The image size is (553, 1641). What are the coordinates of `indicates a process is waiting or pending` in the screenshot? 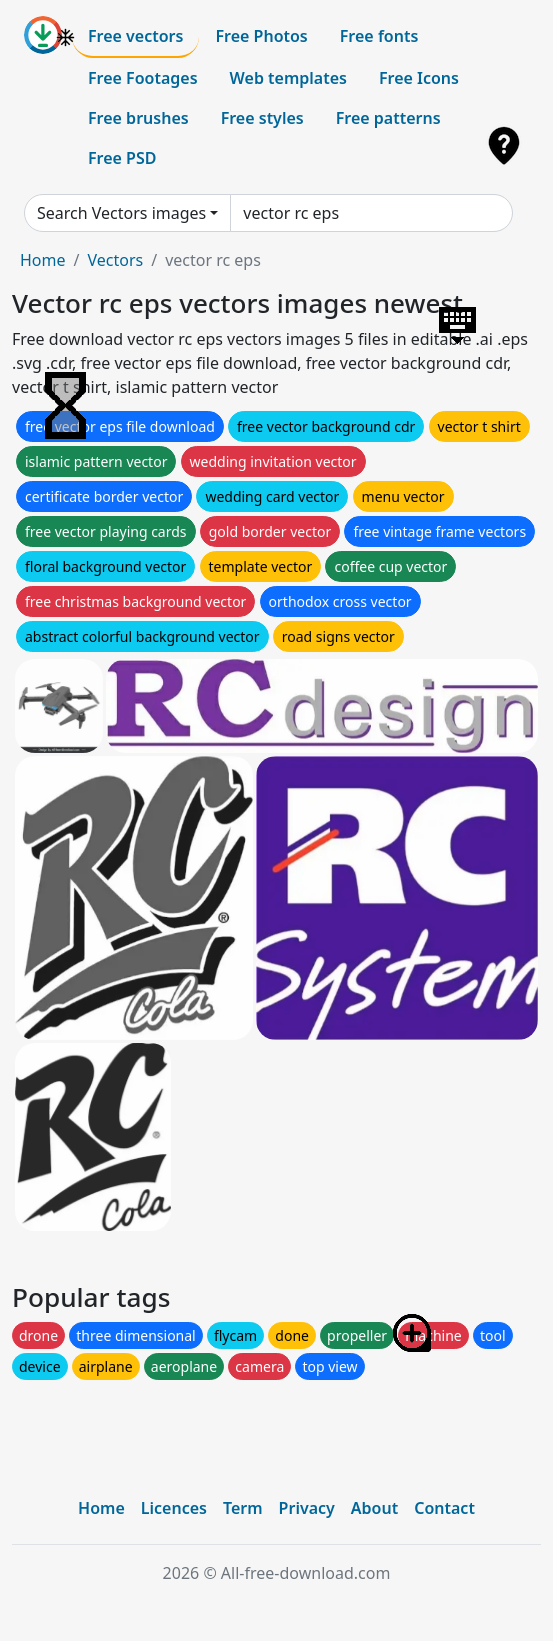 It's located at (65, 405).